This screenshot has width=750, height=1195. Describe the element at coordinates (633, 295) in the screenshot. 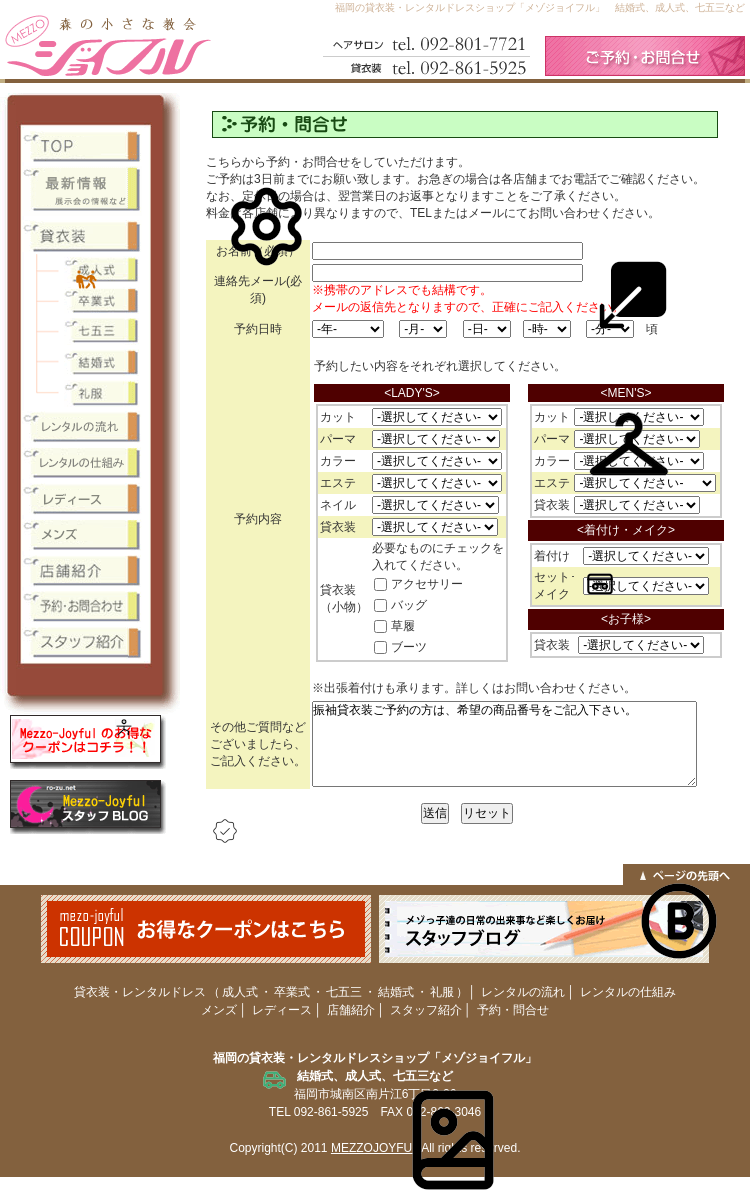

I see `collapse or minimize content` at that location.